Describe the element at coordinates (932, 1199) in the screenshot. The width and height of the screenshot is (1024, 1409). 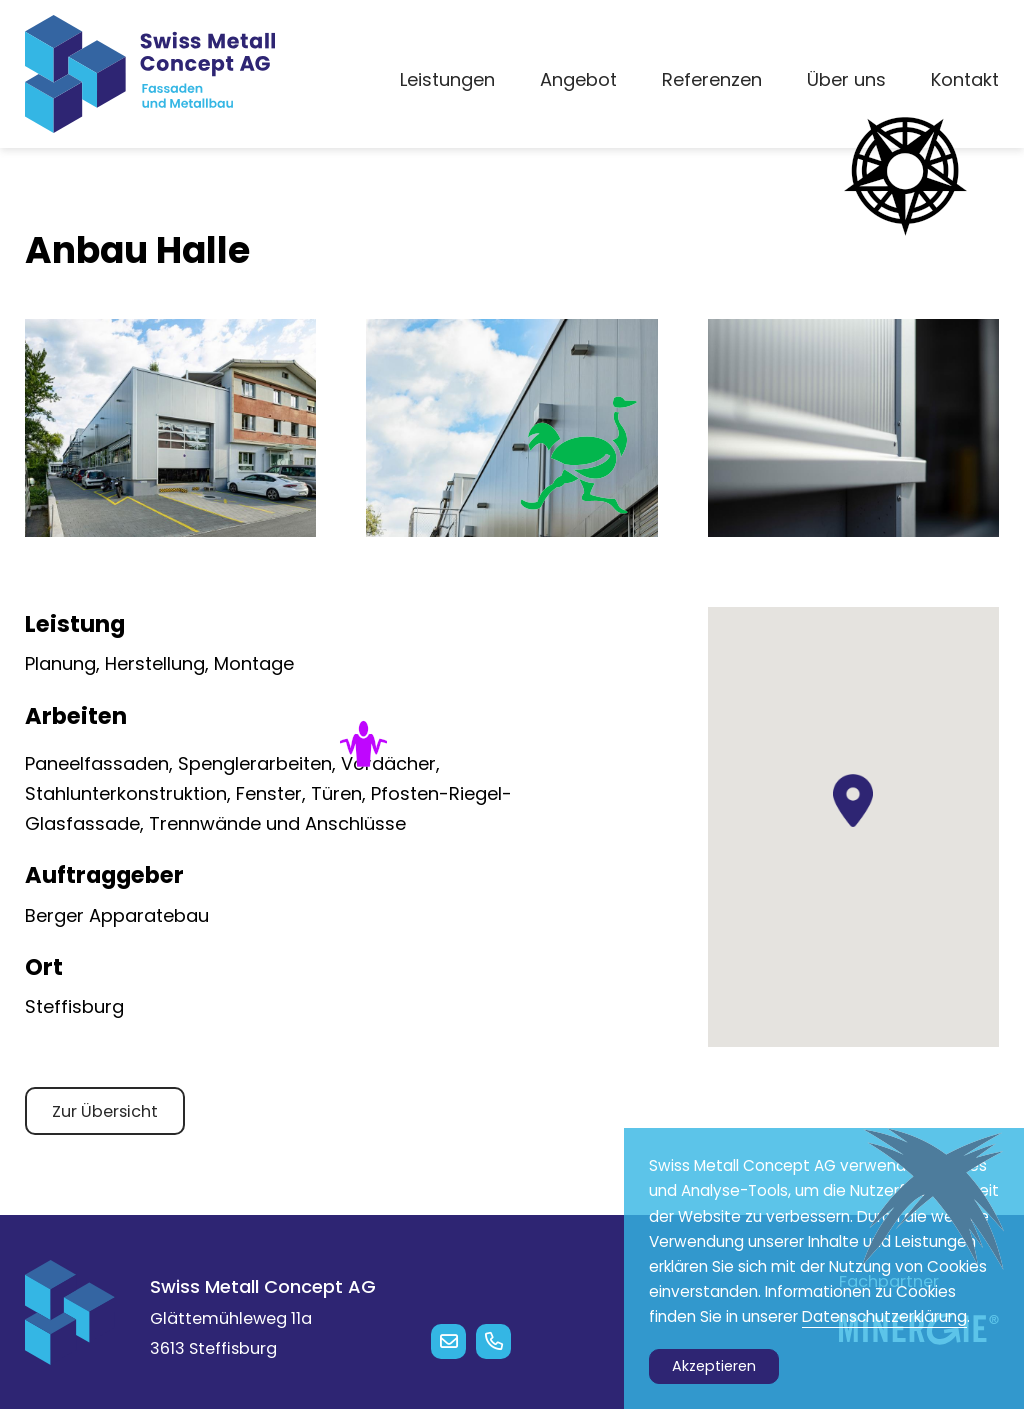
I see `dismiss or close a dialog` at that location.